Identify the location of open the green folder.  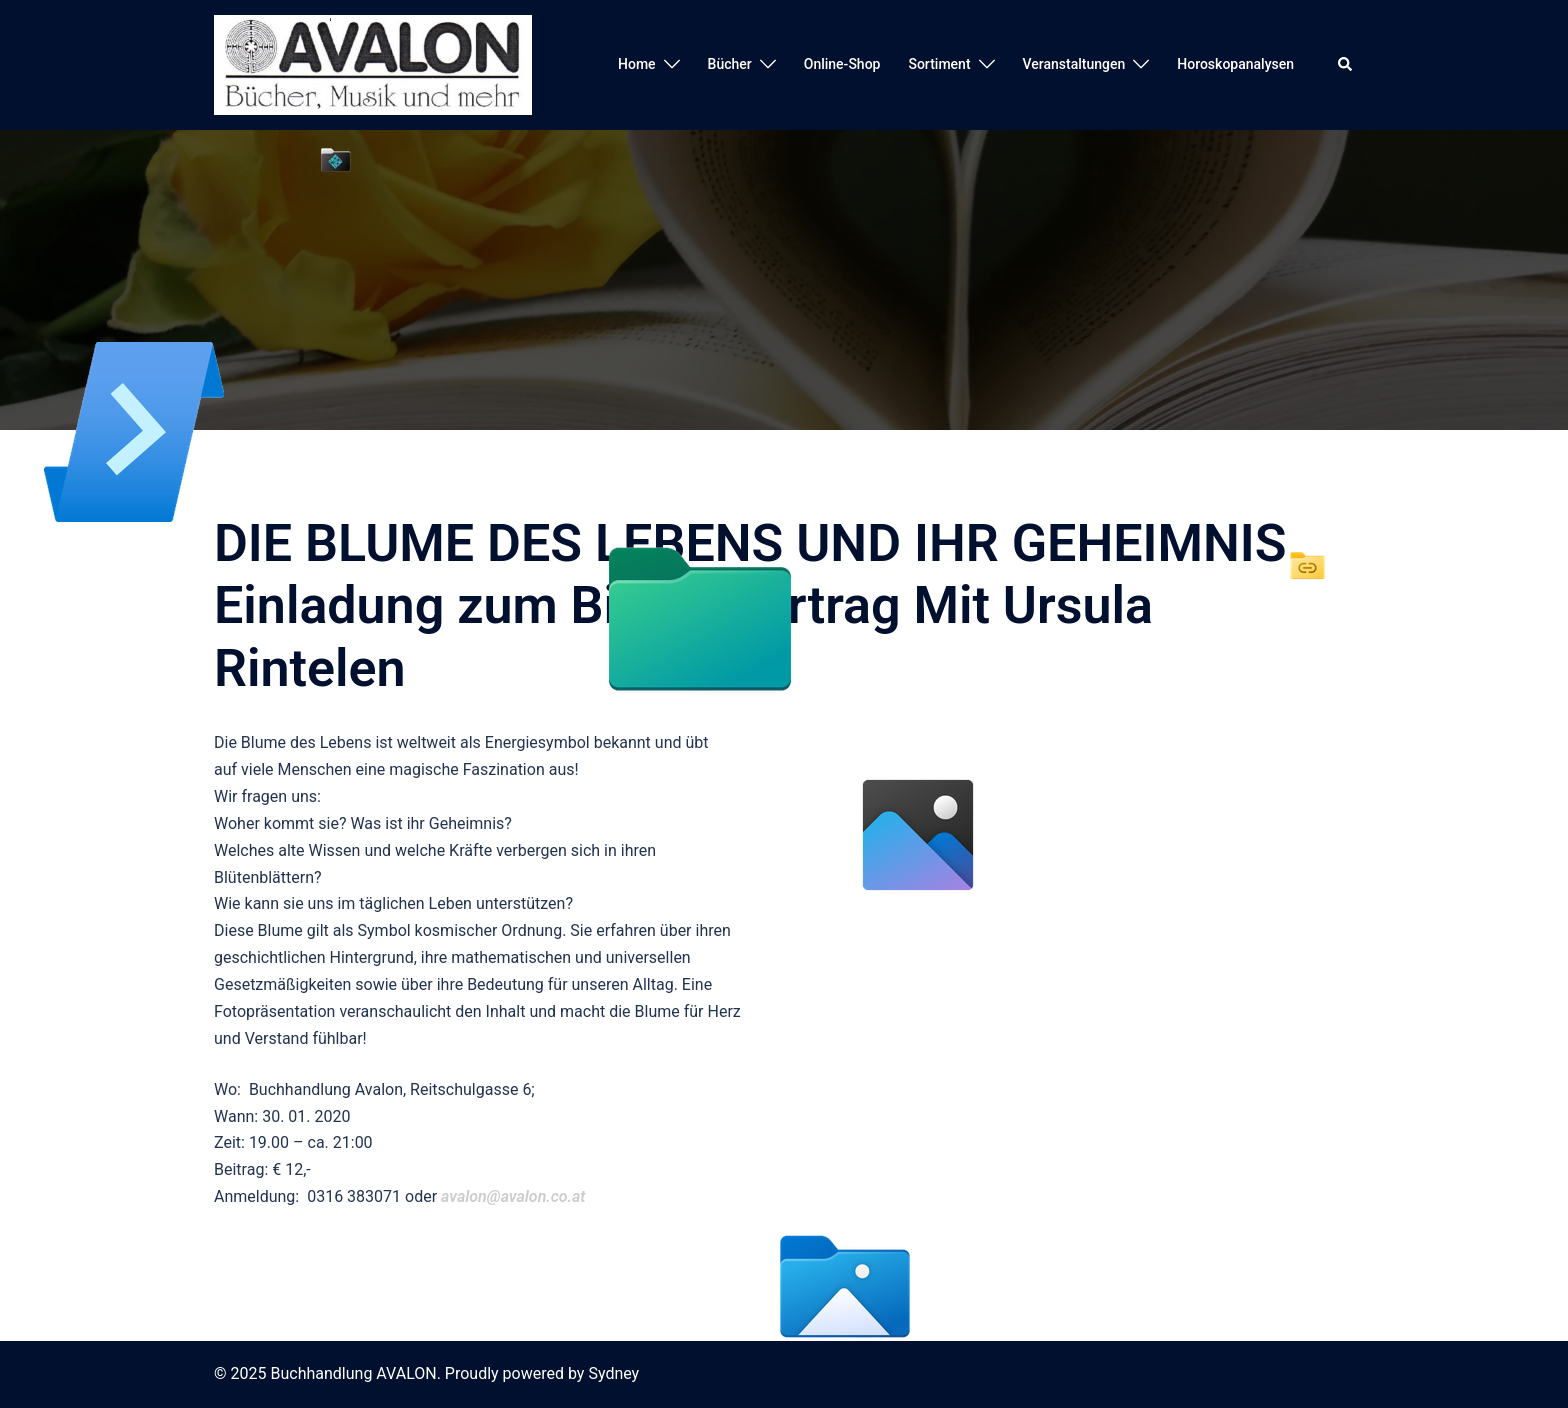
(700, 624).